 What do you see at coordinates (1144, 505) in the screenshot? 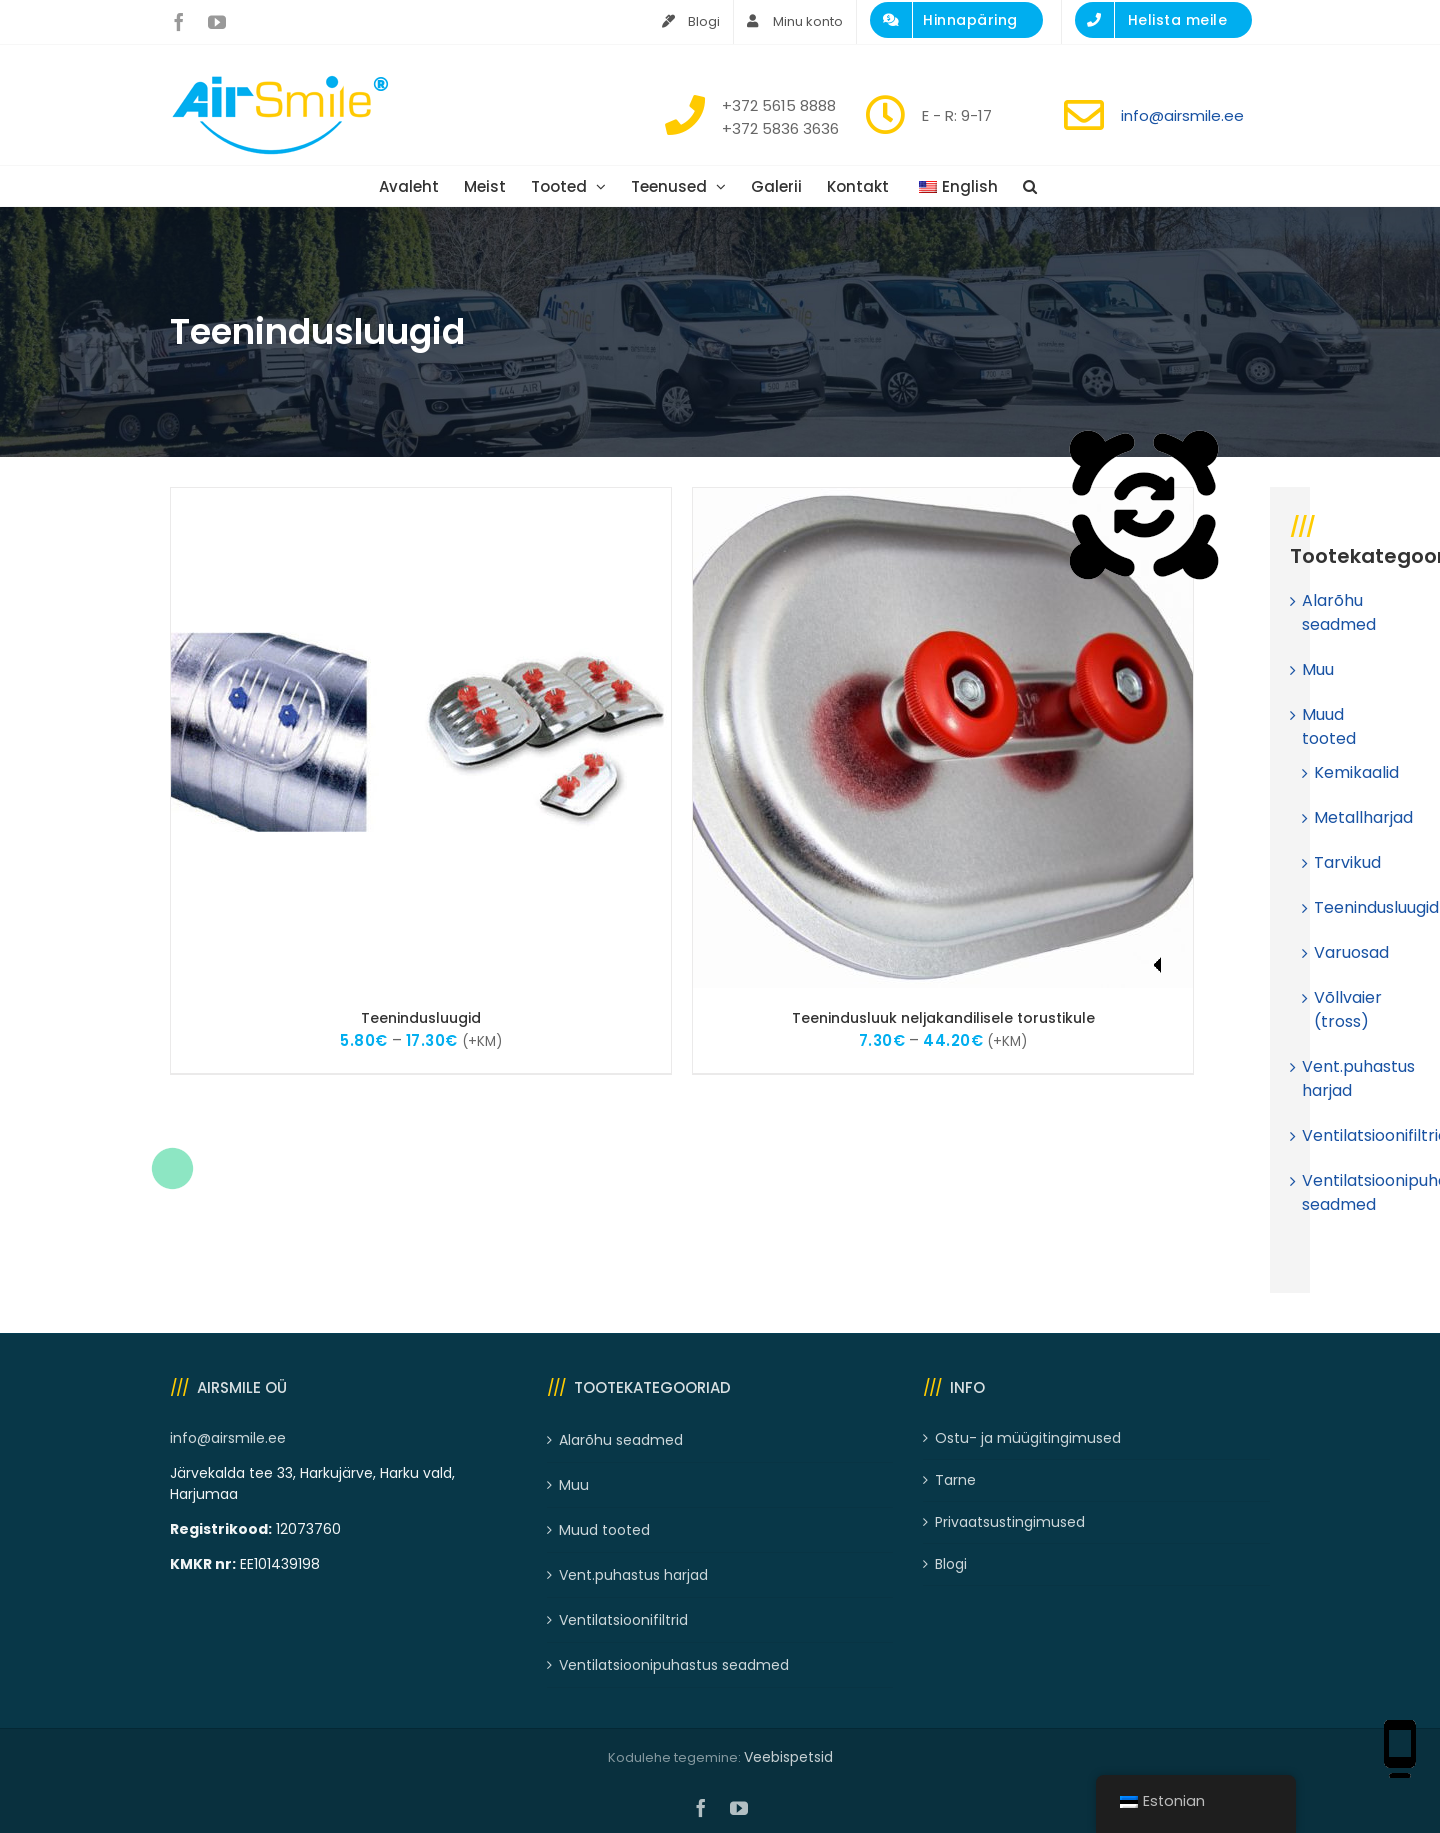
I see `sync or refresh group members` at bounding box center [1144, 505].